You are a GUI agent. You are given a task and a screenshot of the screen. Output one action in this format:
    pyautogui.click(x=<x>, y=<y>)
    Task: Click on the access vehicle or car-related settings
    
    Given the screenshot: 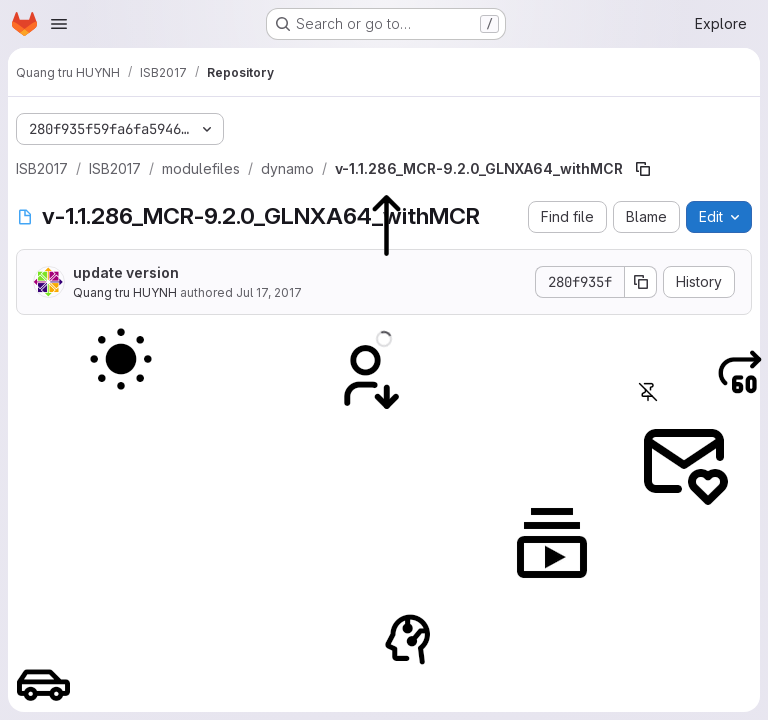 What is the action you would take?
    pyautogui.click(x=43, y=683)
    